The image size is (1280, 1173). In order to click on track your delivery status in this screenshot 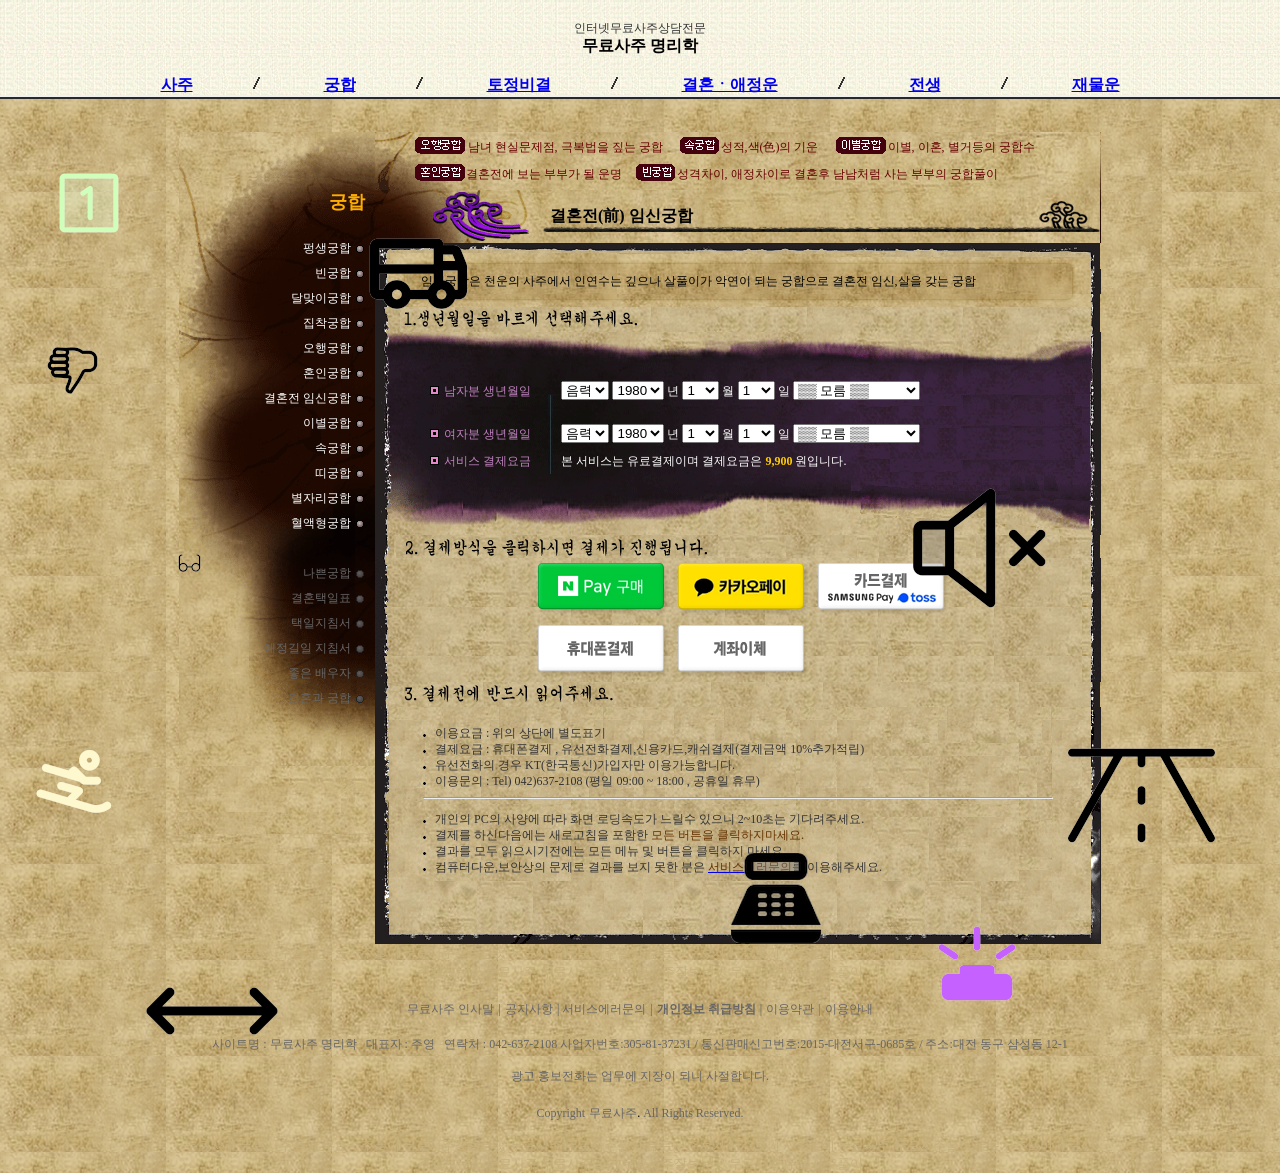, I will do `click(416, 269)`.